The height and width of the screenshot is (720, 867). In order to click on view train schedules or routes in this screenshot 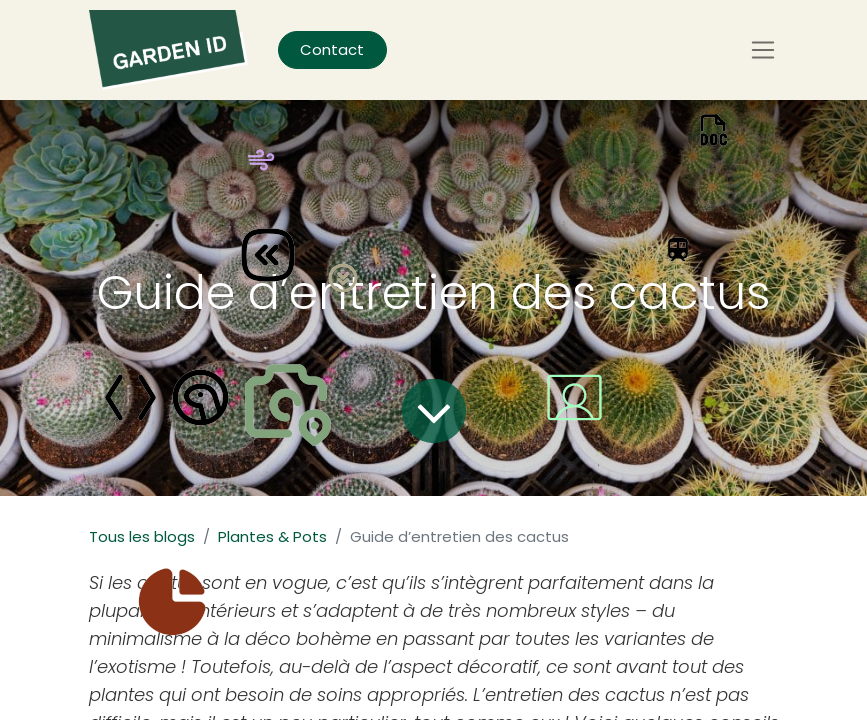, I will do `click(678, 250)`.